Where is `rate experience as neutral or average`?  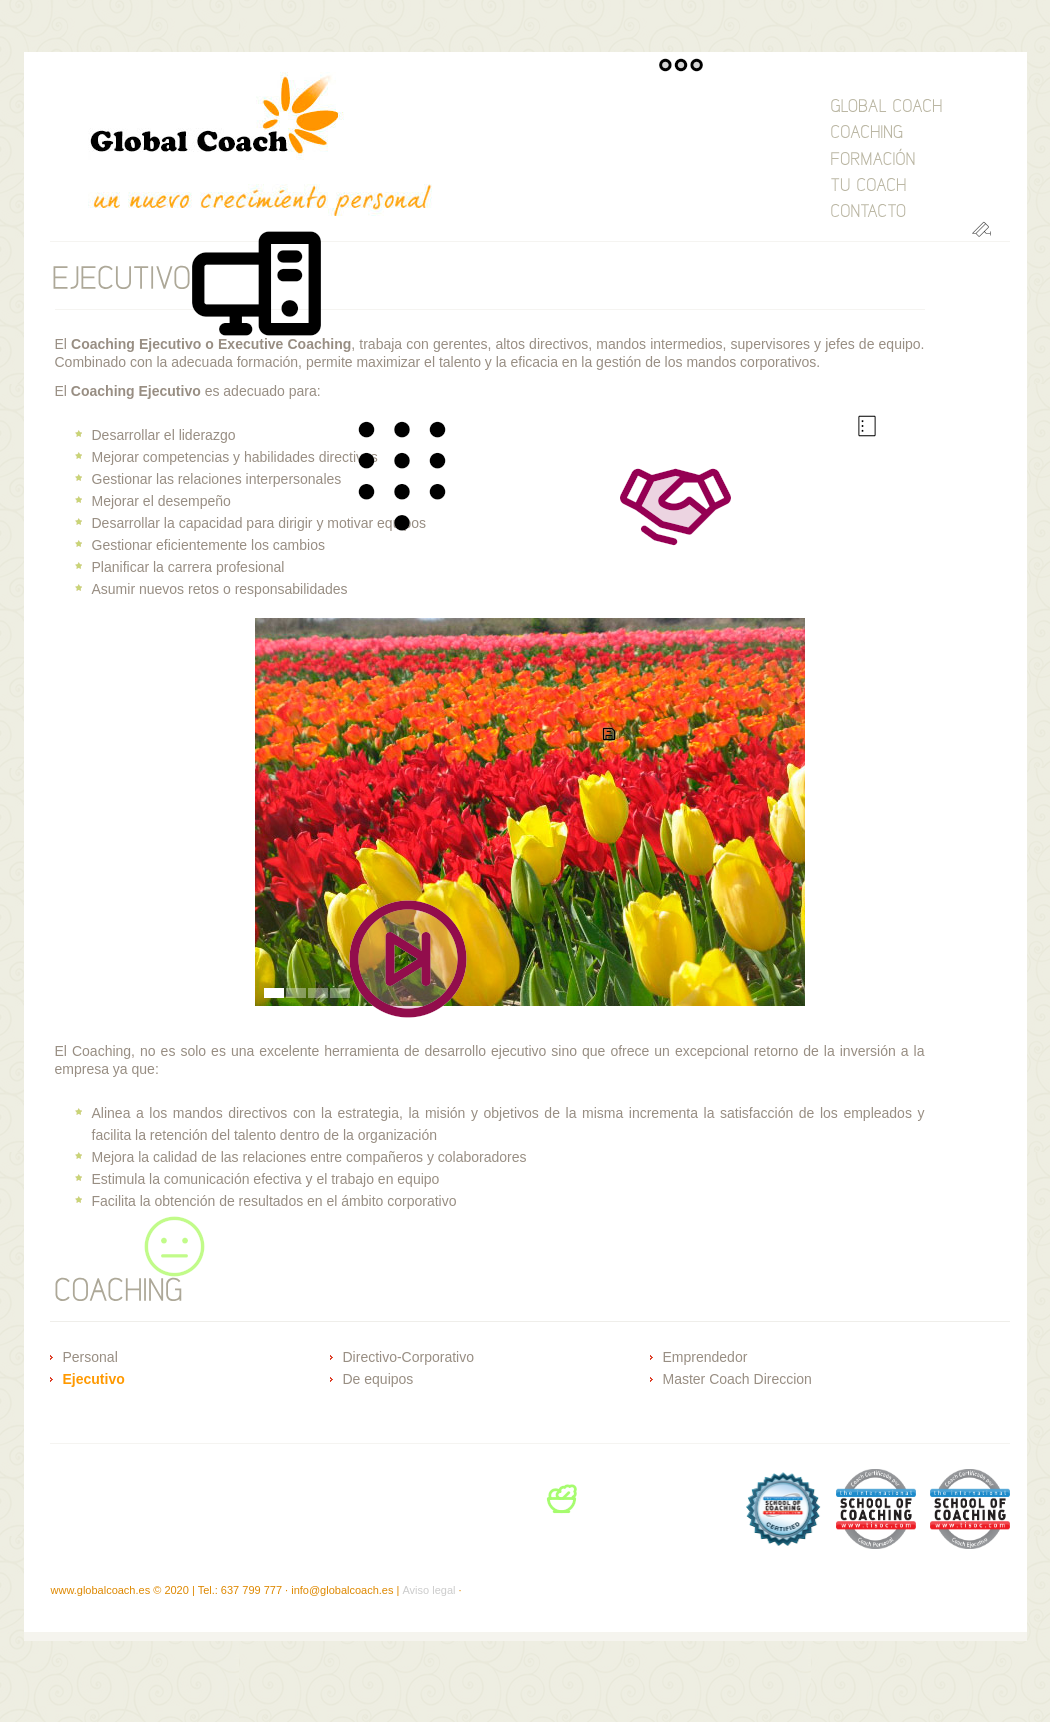
rate experience as neutral or average is located at coordinates (174, 1246).